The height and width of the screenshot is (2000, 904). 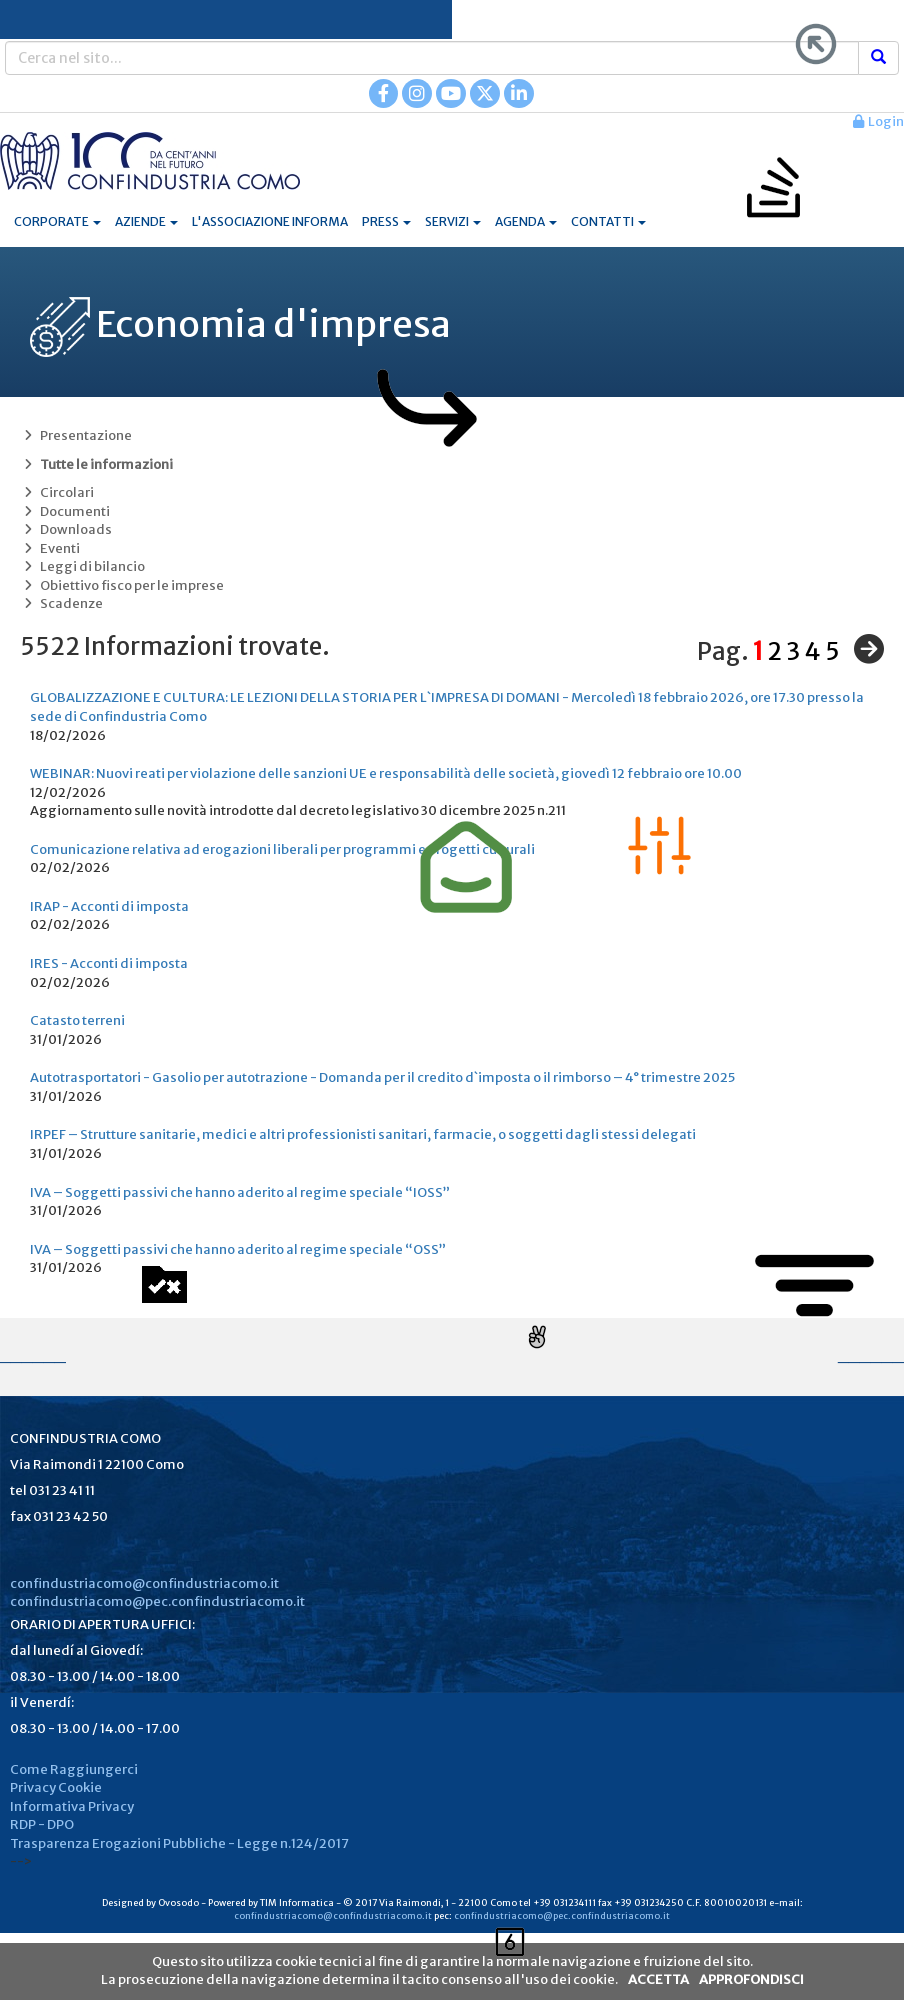 I want to click on access smart home controls, so click(x=466, y=867).